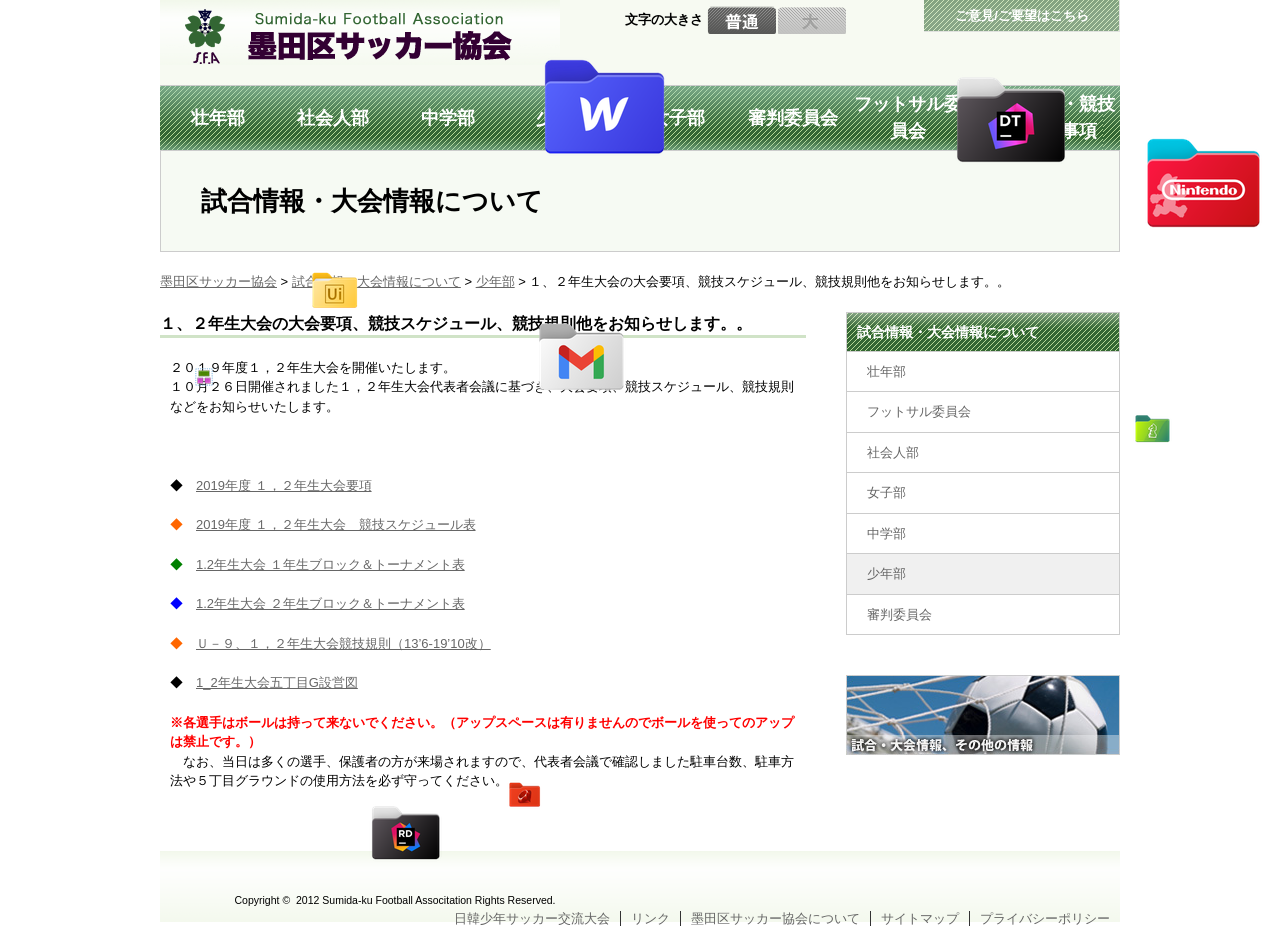 This screenshot has width=1280, height=928. I want to click on open game jolt chess or strategy games folder, so click(1152, 429).